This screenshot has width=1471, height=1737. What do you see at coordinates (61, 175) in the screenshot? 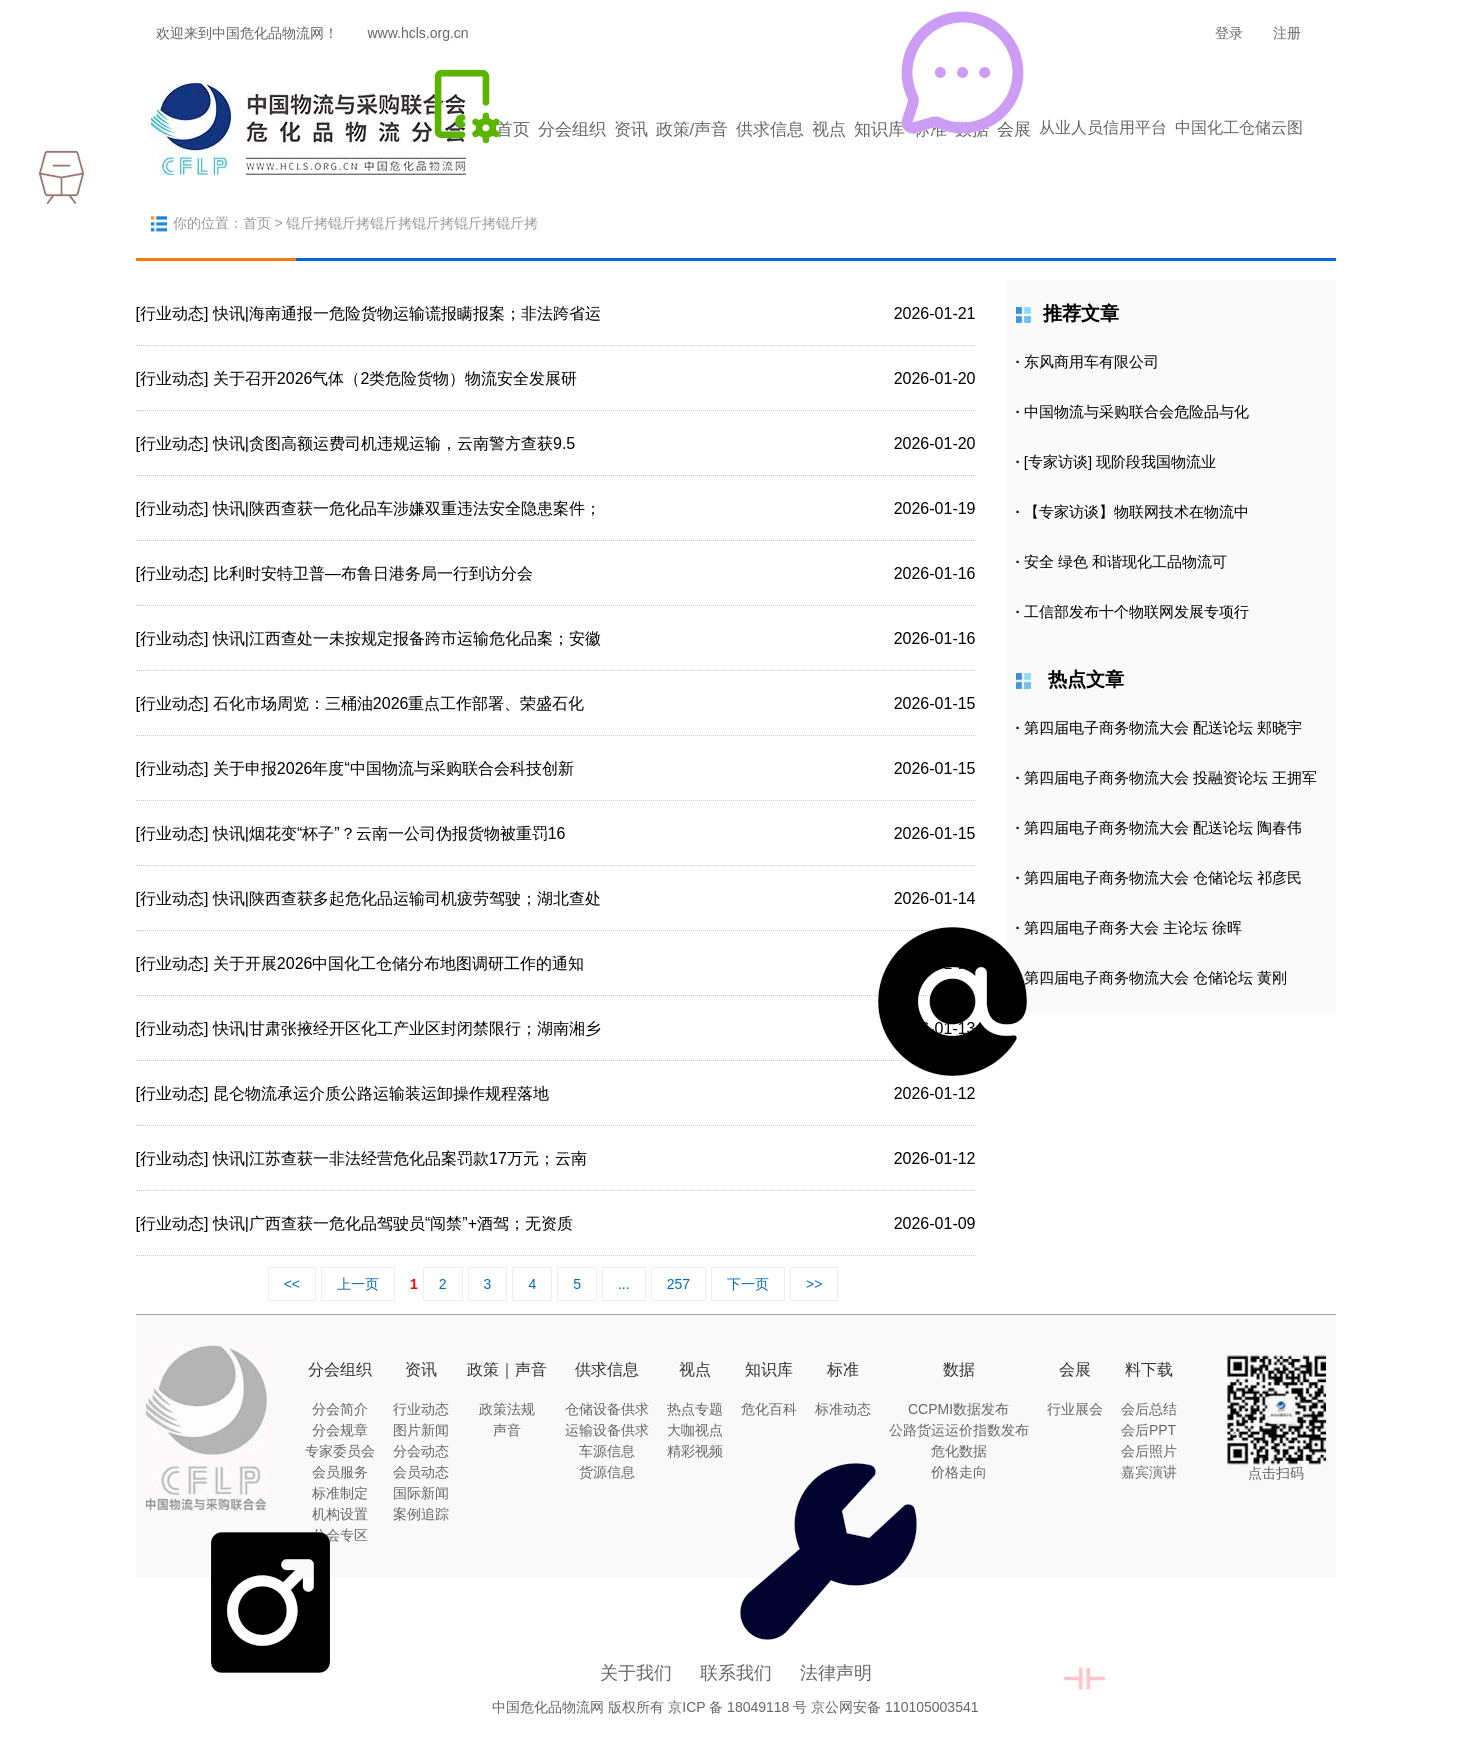
I see `view regional train schedules` at bounding box center [61, 175].